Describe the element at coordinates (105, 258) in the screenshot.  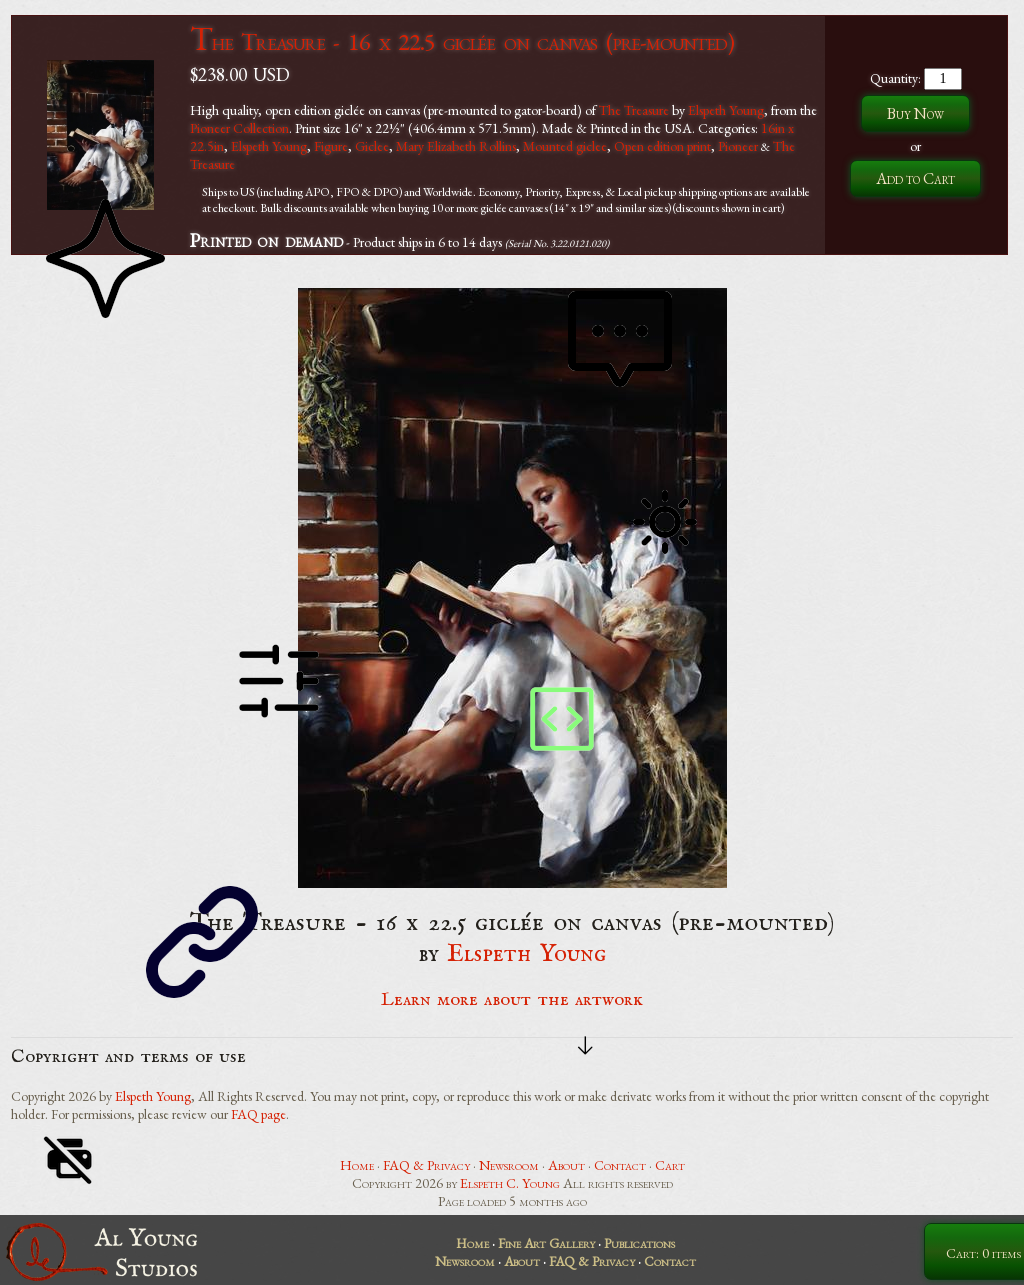
I see `indicates AI-generated or enhanced content` at that location.